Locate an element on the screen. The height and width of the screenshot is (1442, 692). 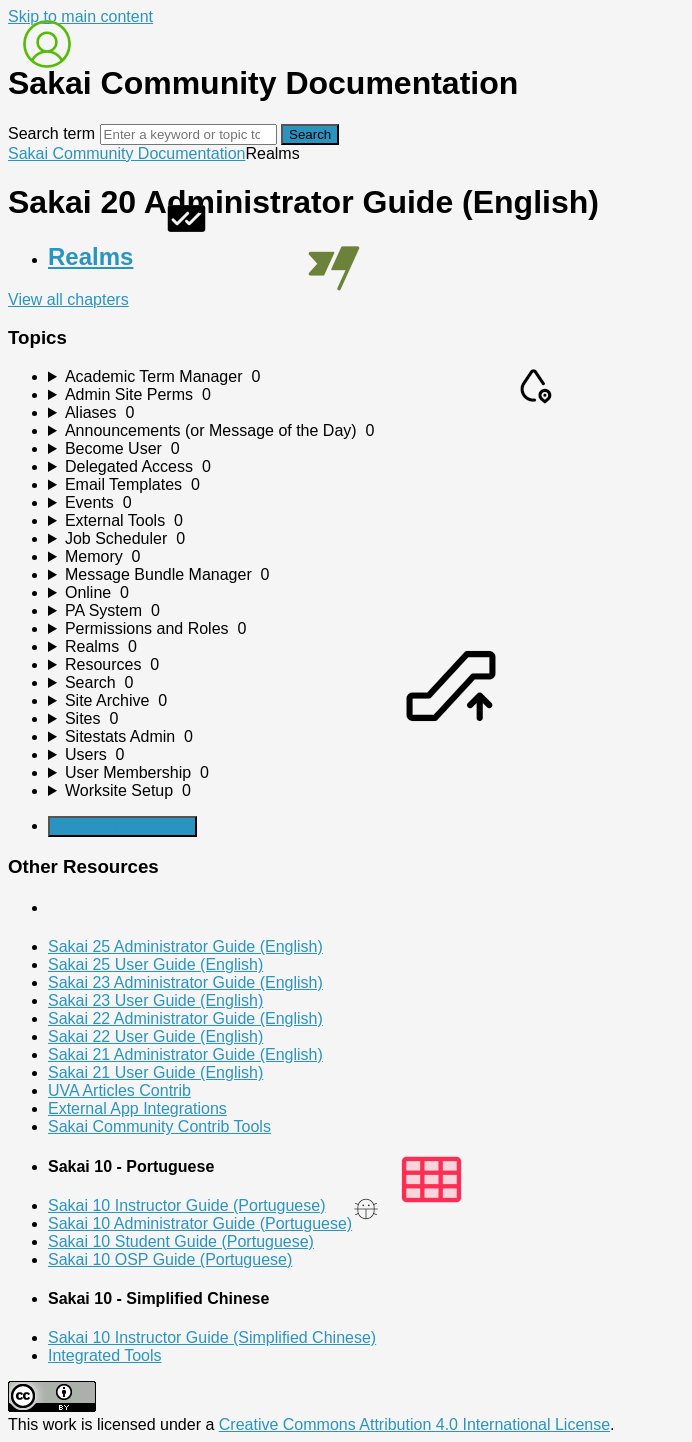
view water source location is located at coordinates (533, 385).